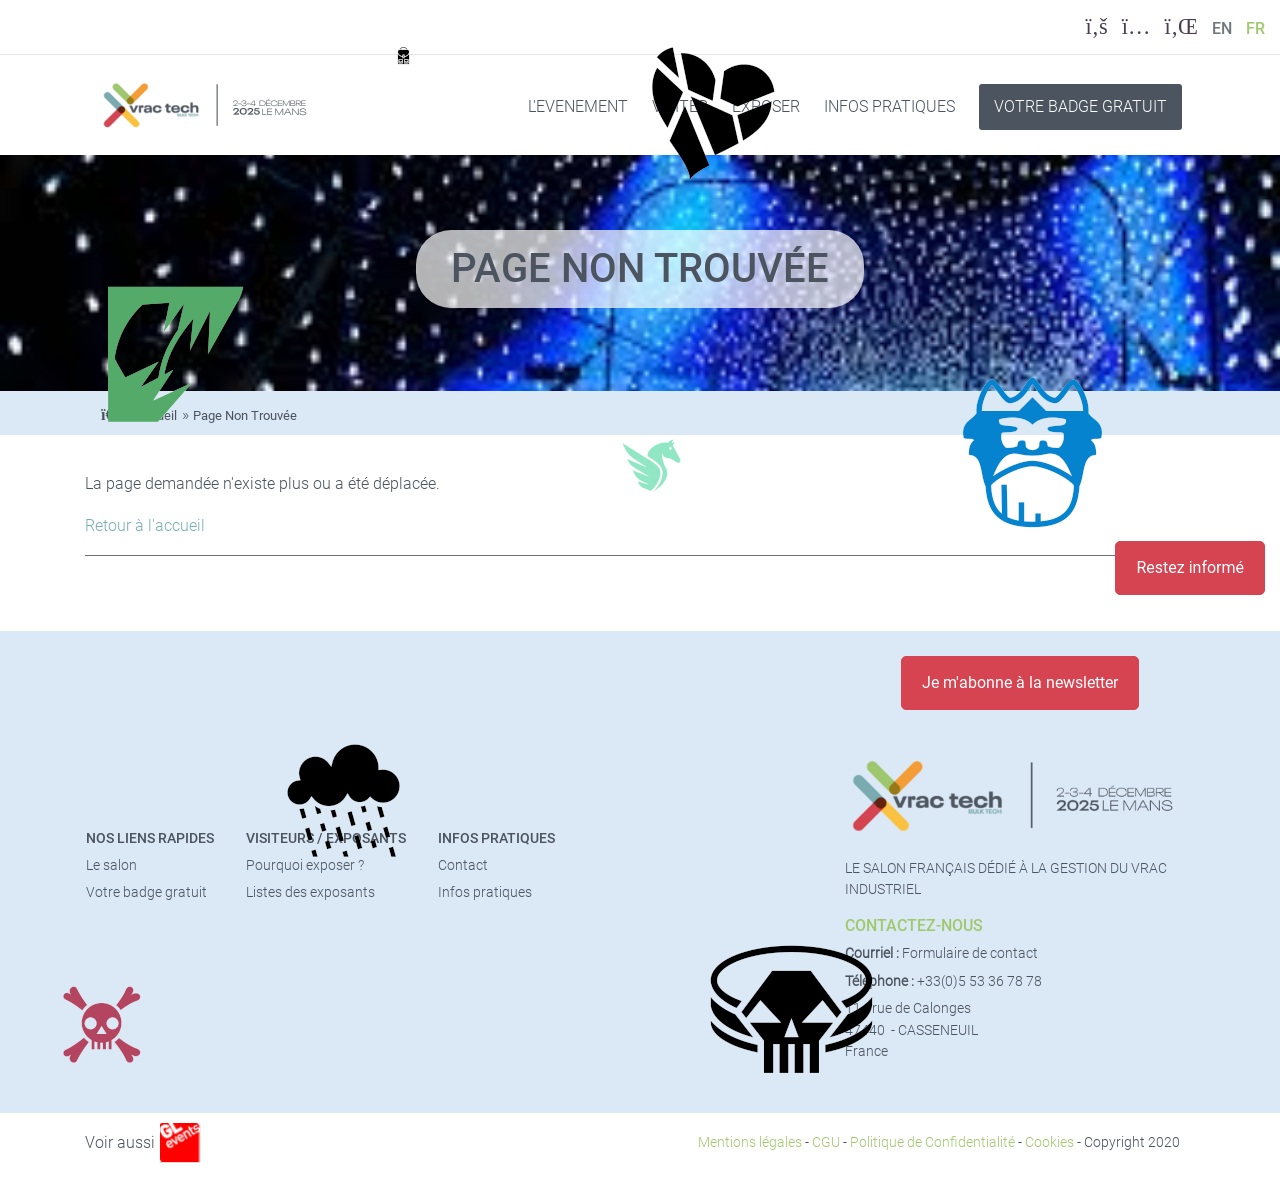 This screenshot has width=1280, height=1189. What do you see at coordinates (1032, 452) in the screenshot?
I see `select the old king character or unit` at bounding box center [1032, 452].